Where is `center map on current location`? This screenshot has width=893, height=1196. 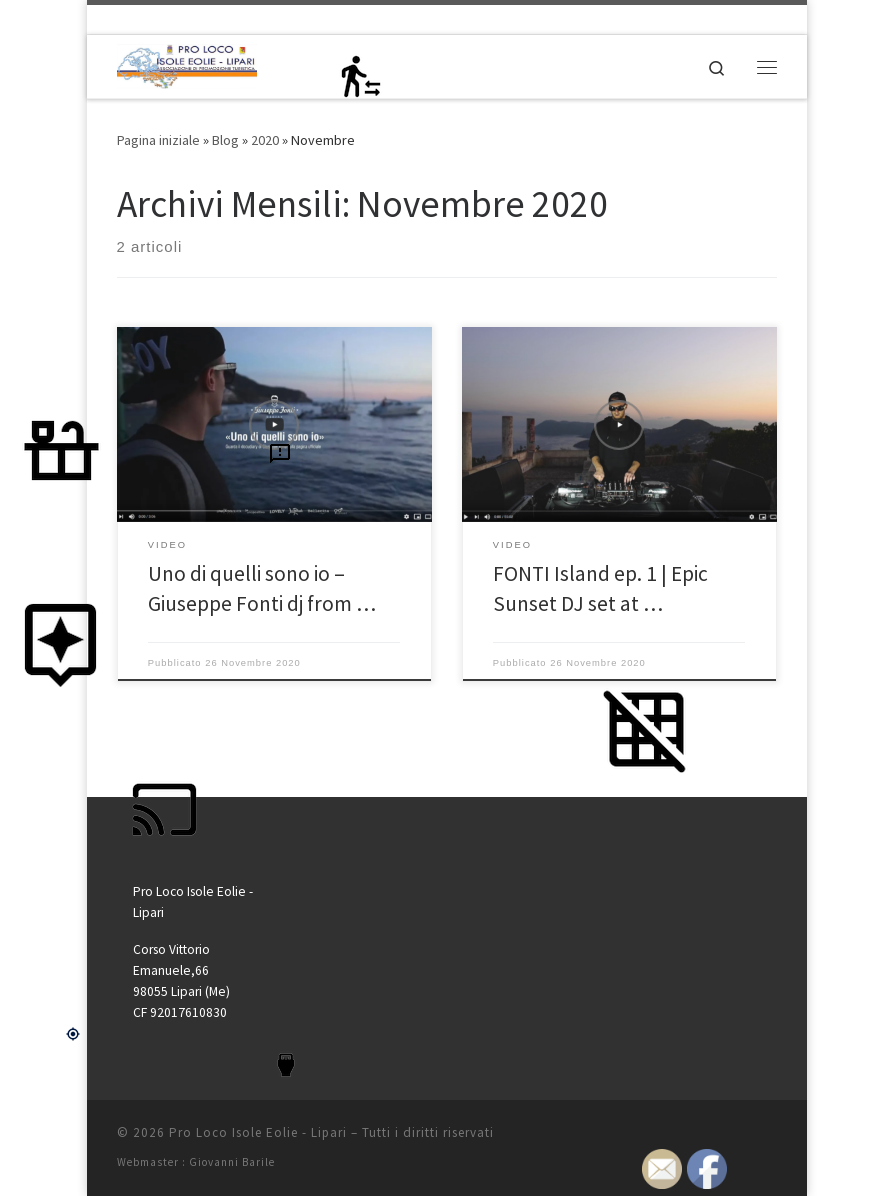 center map on current location is located at coordinates (73, 1034).